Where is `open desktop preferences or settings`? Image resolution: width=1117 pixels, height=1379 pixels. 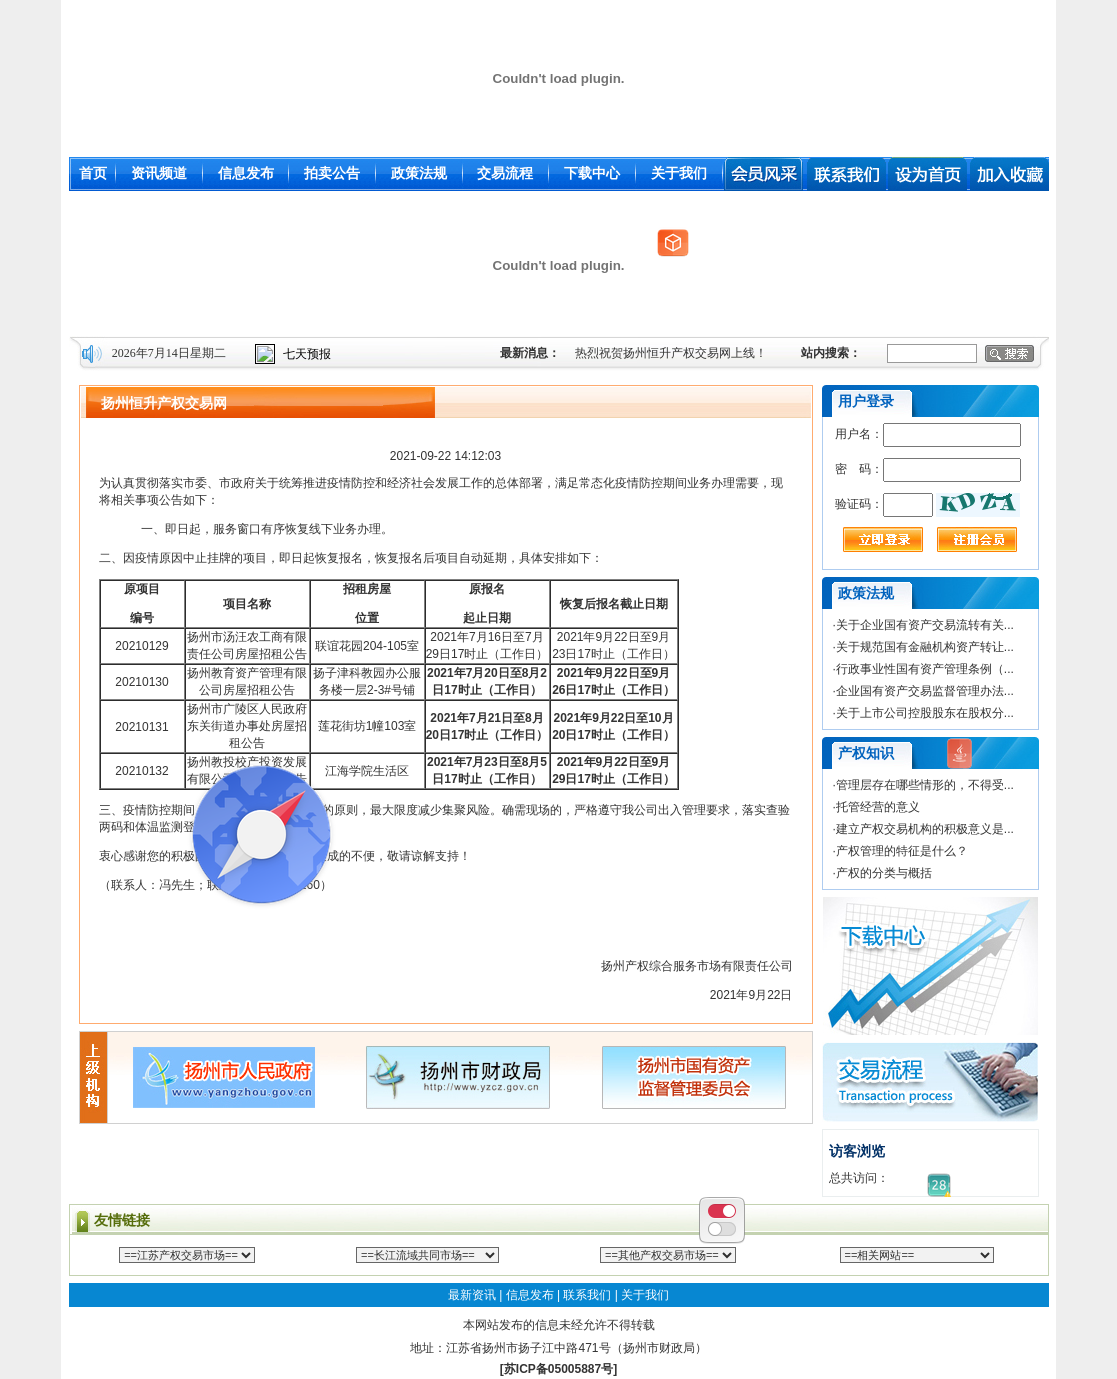
open desktop preferences or settings is located at coordinates (722, 1220).